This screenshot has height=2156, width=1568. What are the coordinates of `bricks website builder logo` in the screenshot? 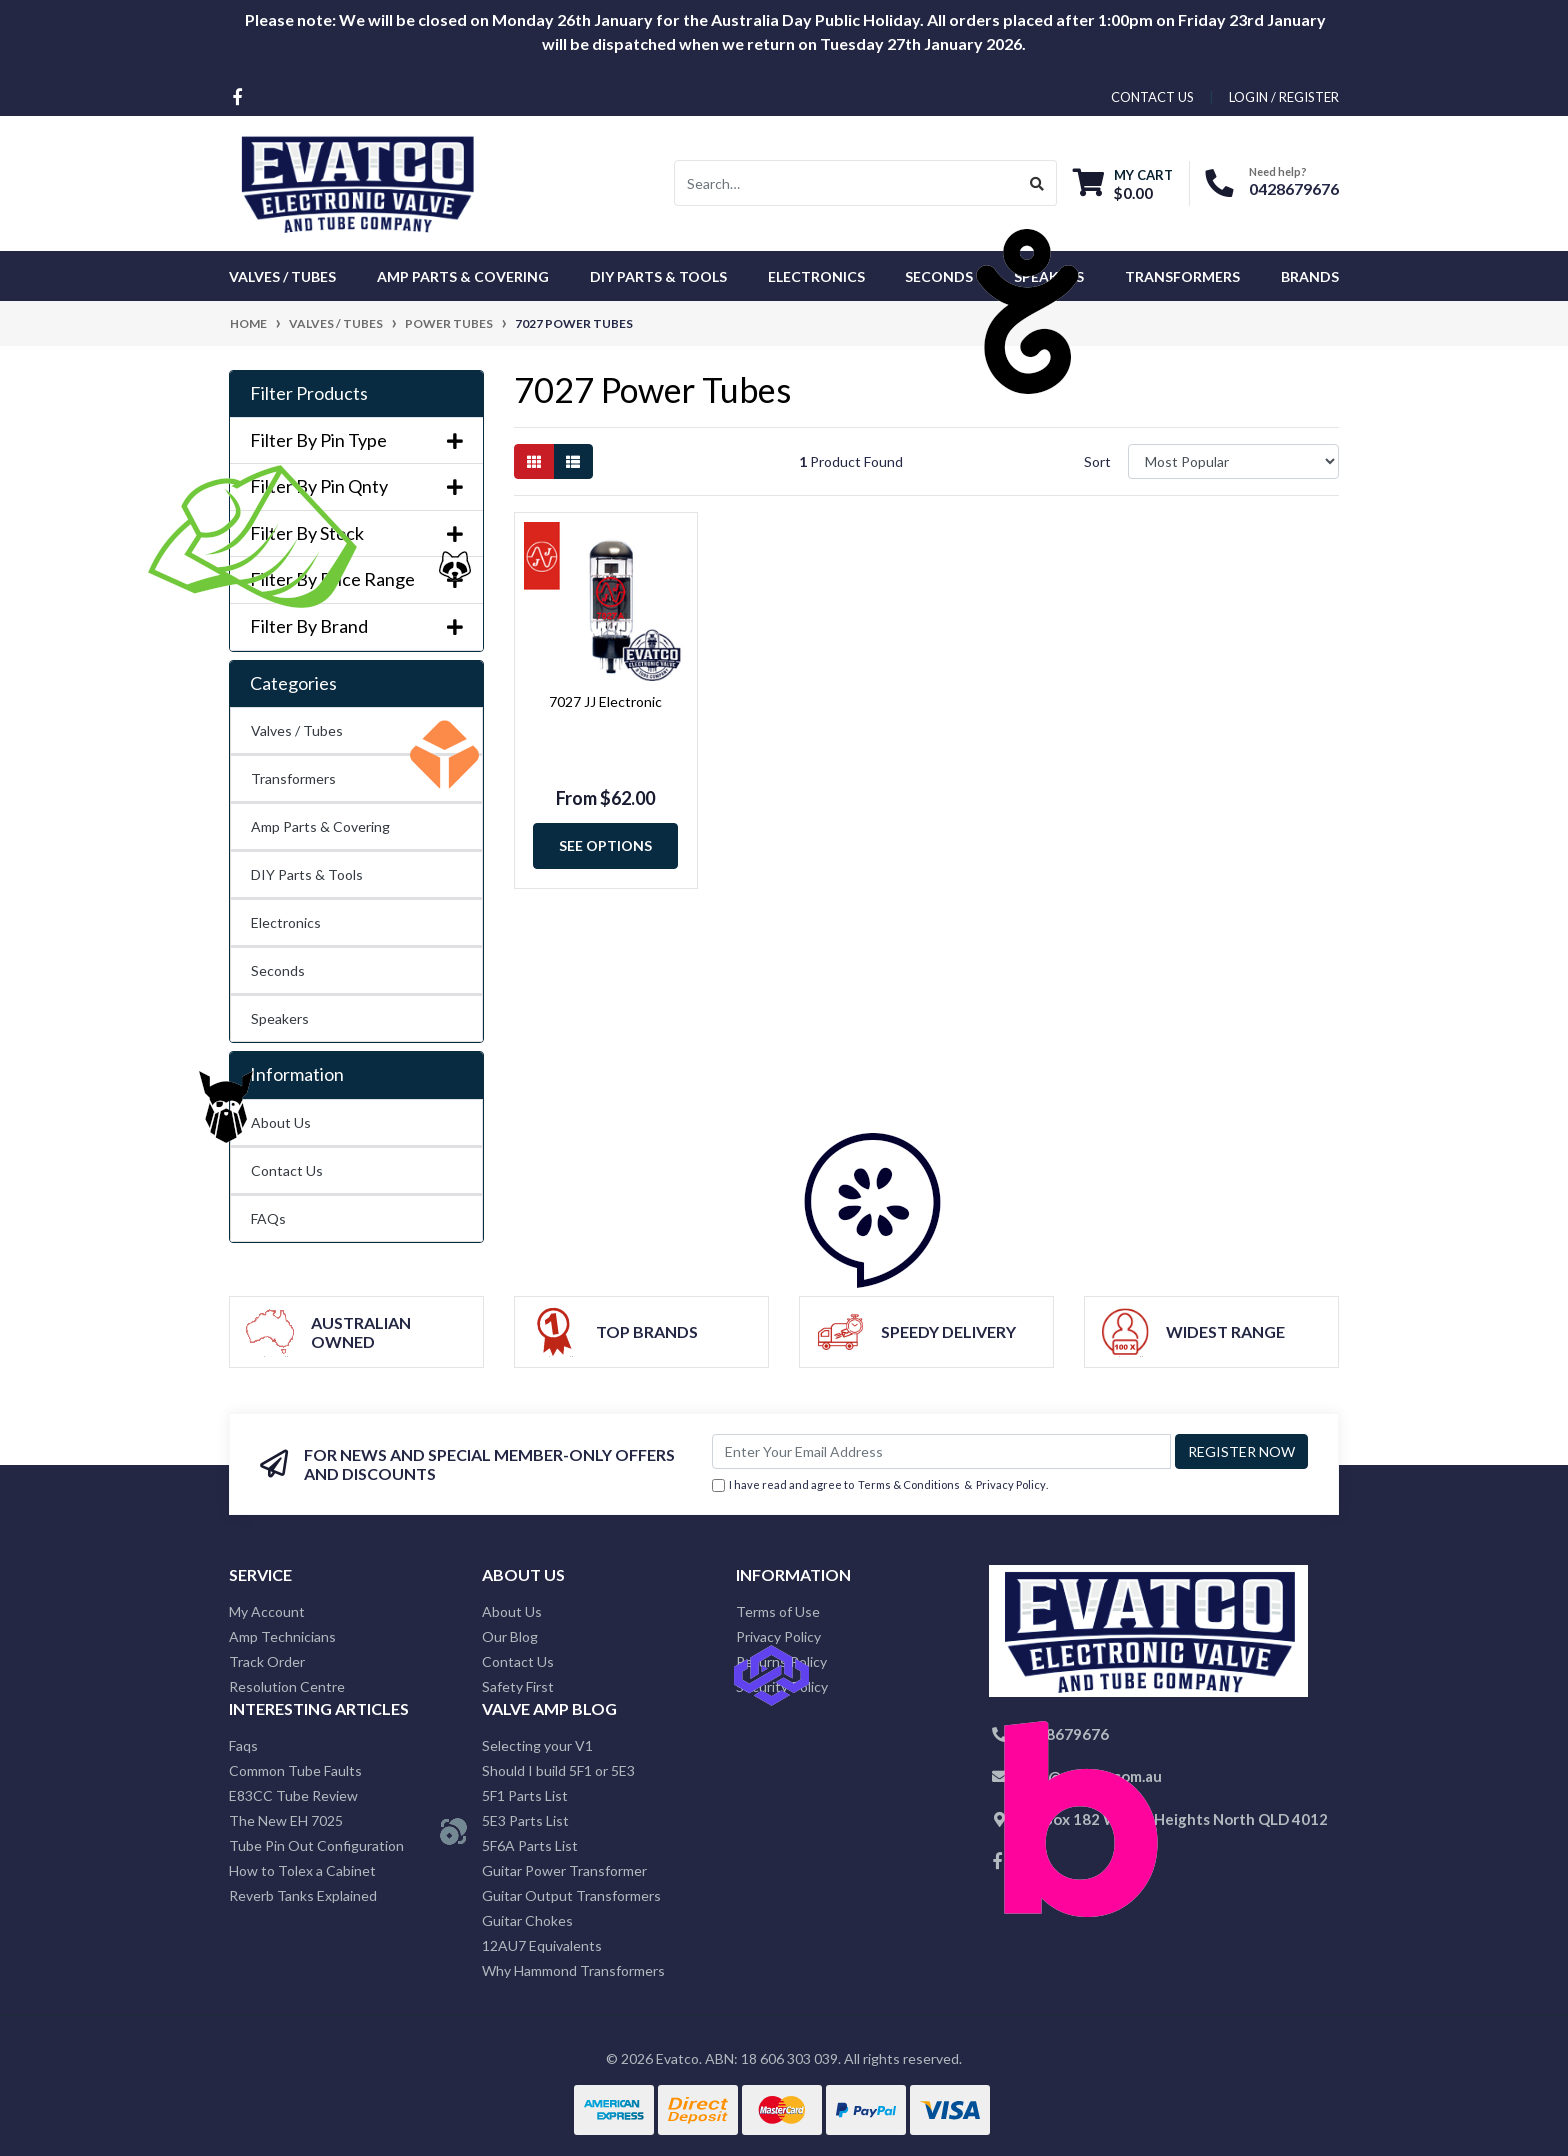 It's located at (1081, 1819).